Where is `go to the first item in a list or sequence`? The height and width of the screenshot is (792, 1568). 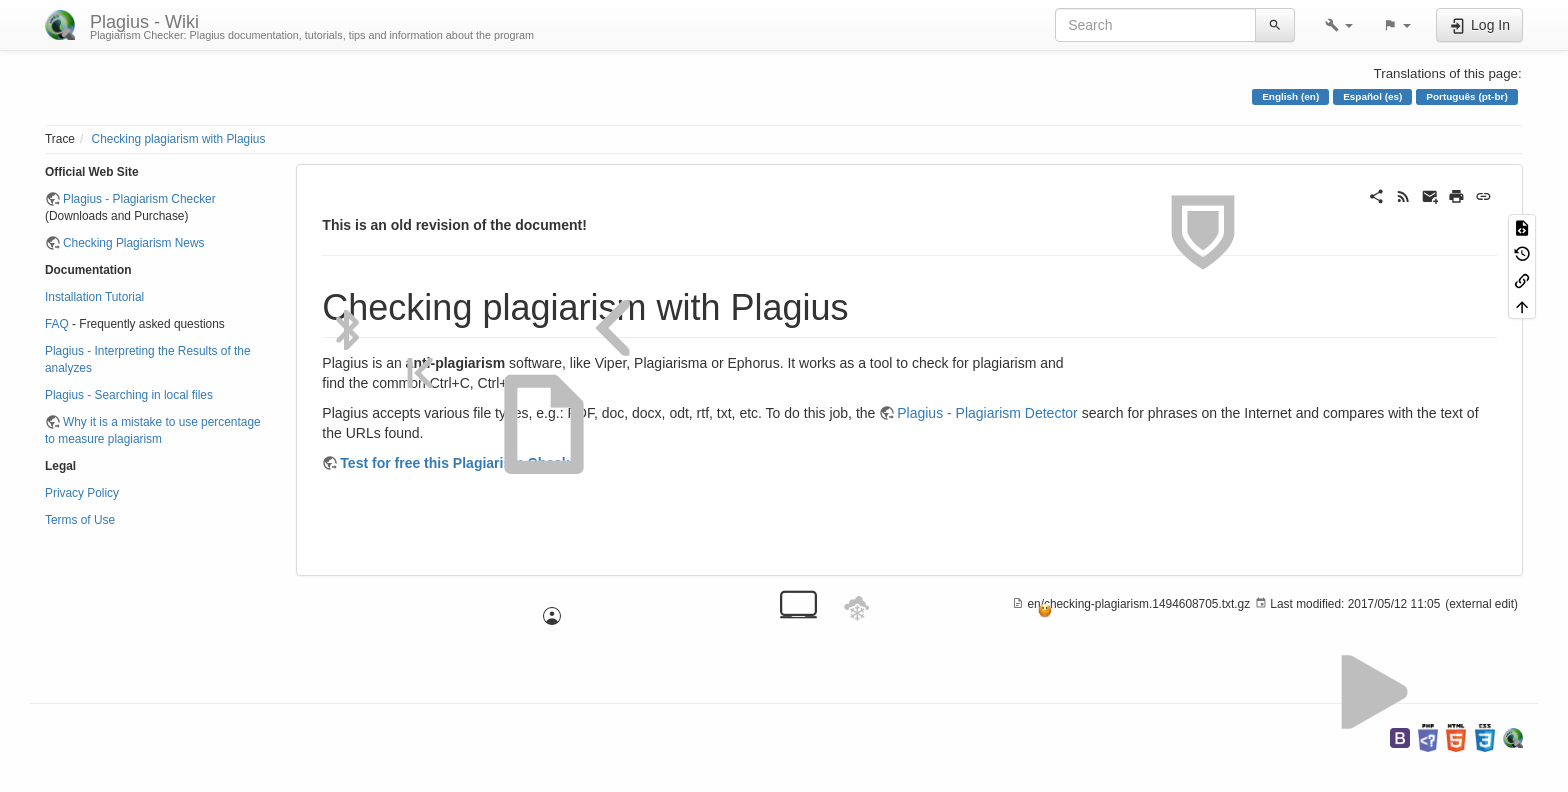 go to the first item in a list or sequence is located at coordinates (420, 373).